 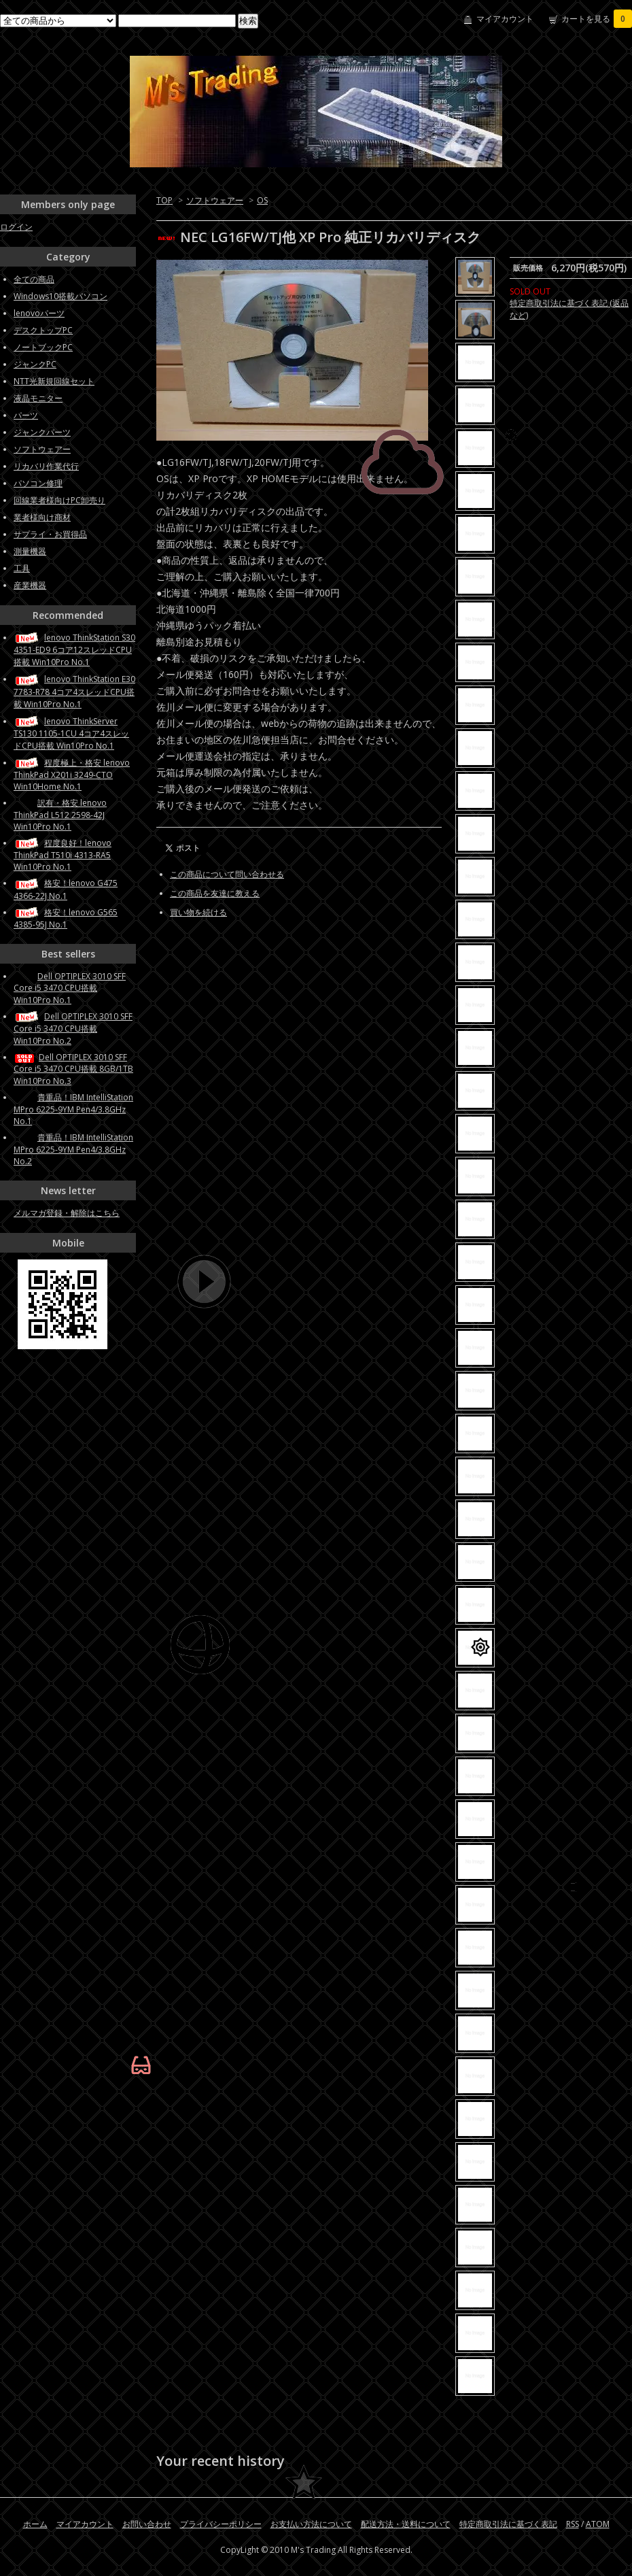 I want to click on adjust screen brightness, so click(x=480, y=1647).